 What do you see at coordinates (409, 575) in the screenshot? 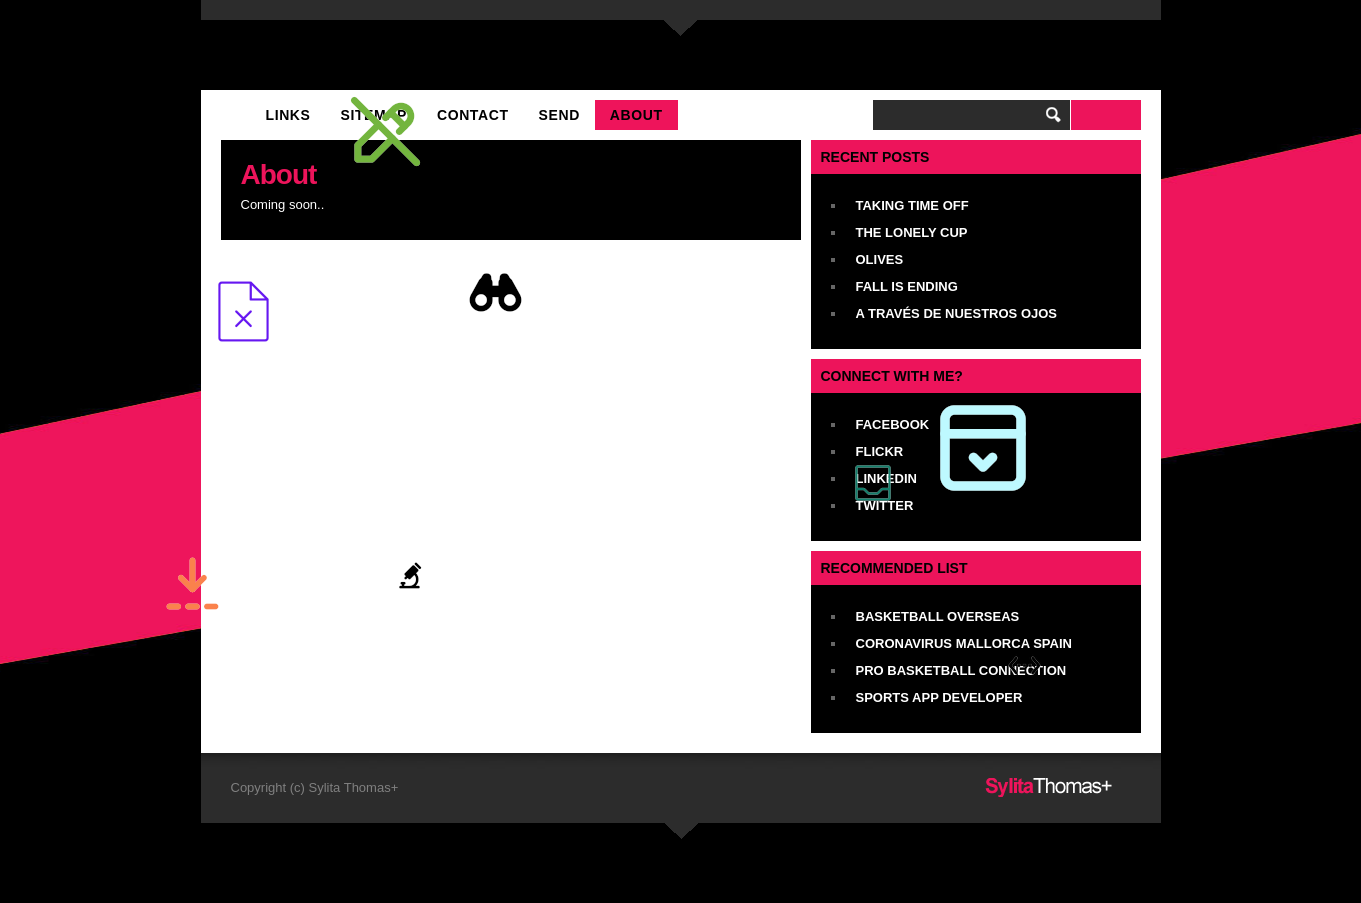
I see `access scientific or research tools` at bounding box center [409, 575].